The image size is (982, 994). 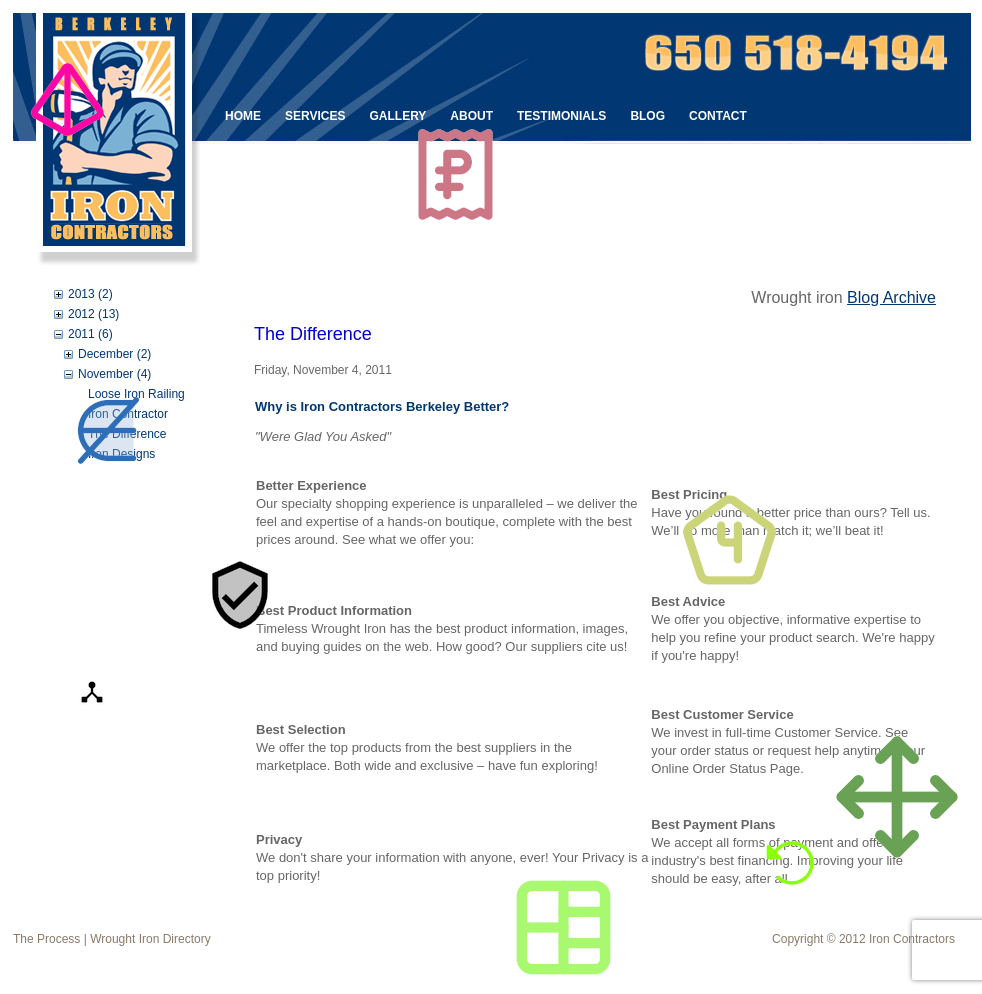 I want to click on view receipt or transaction in russian rubles, so click(x=455, y=174).